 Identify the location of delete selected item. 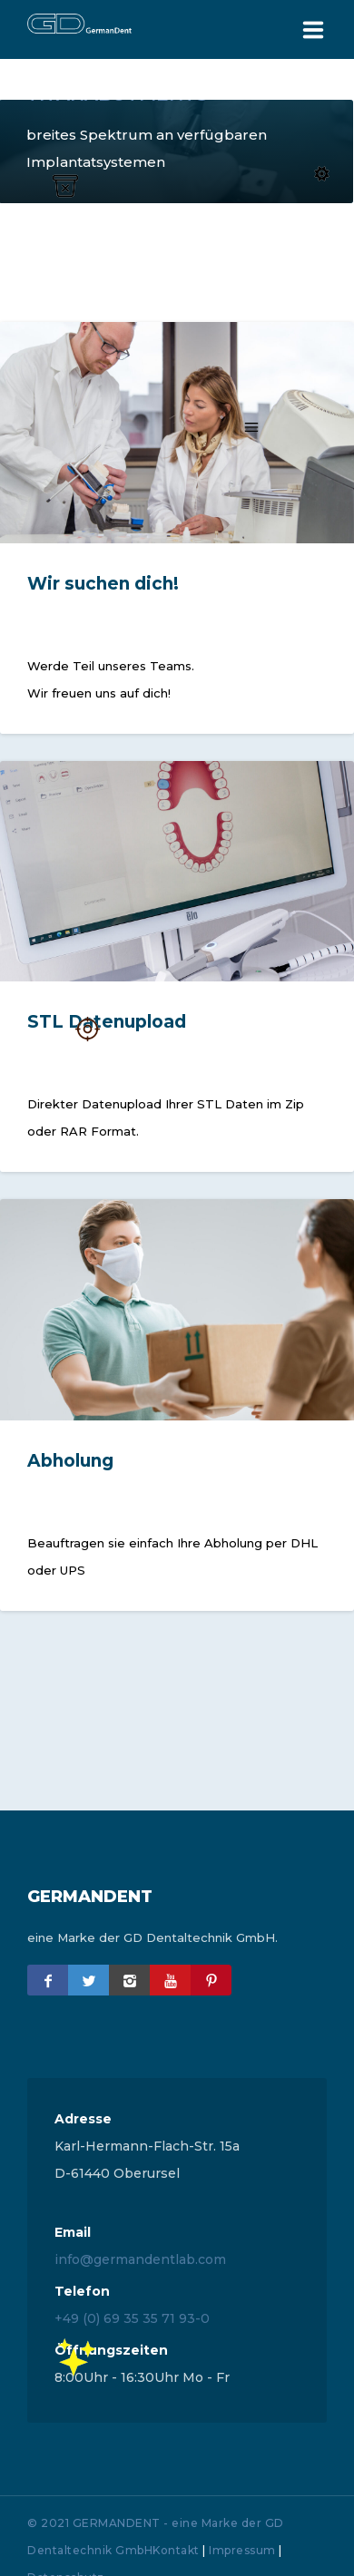
(65, 186).